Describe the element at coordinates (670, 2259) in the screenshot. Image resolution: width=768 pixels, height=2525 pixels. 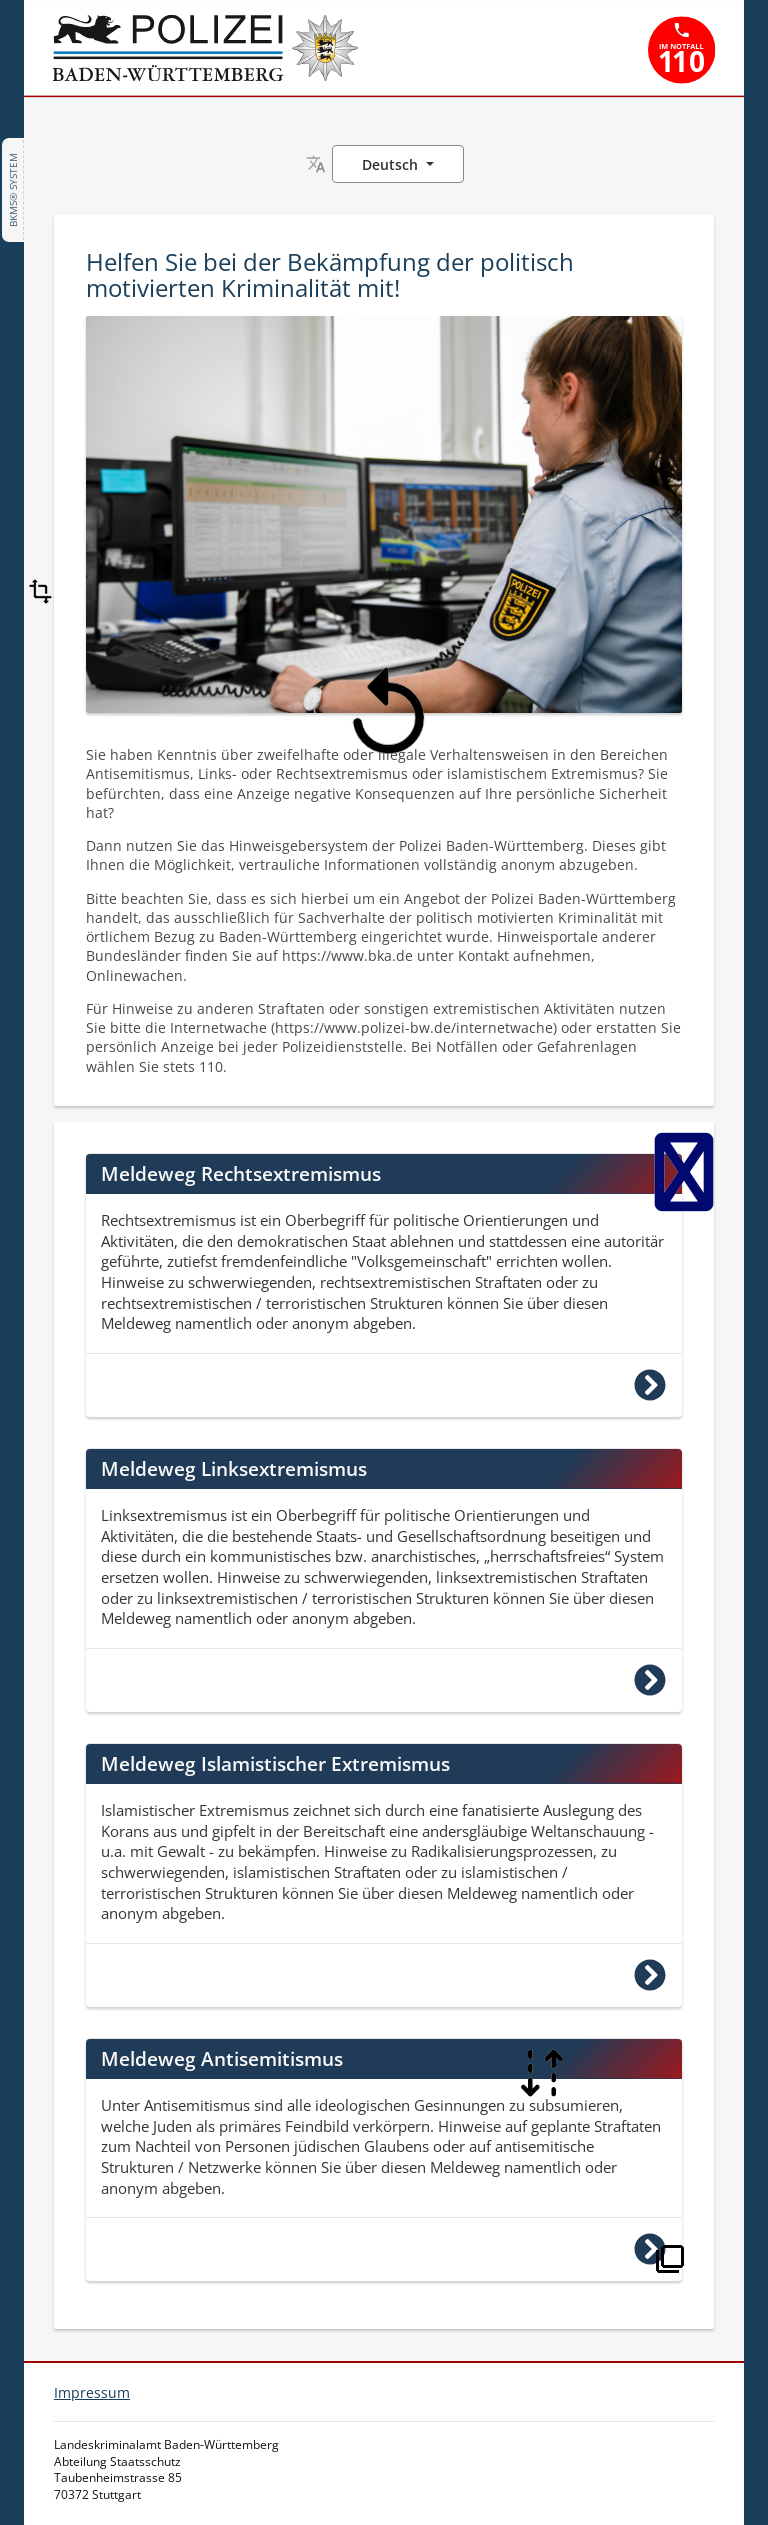
I see `indicates no filter is applied` at that location.